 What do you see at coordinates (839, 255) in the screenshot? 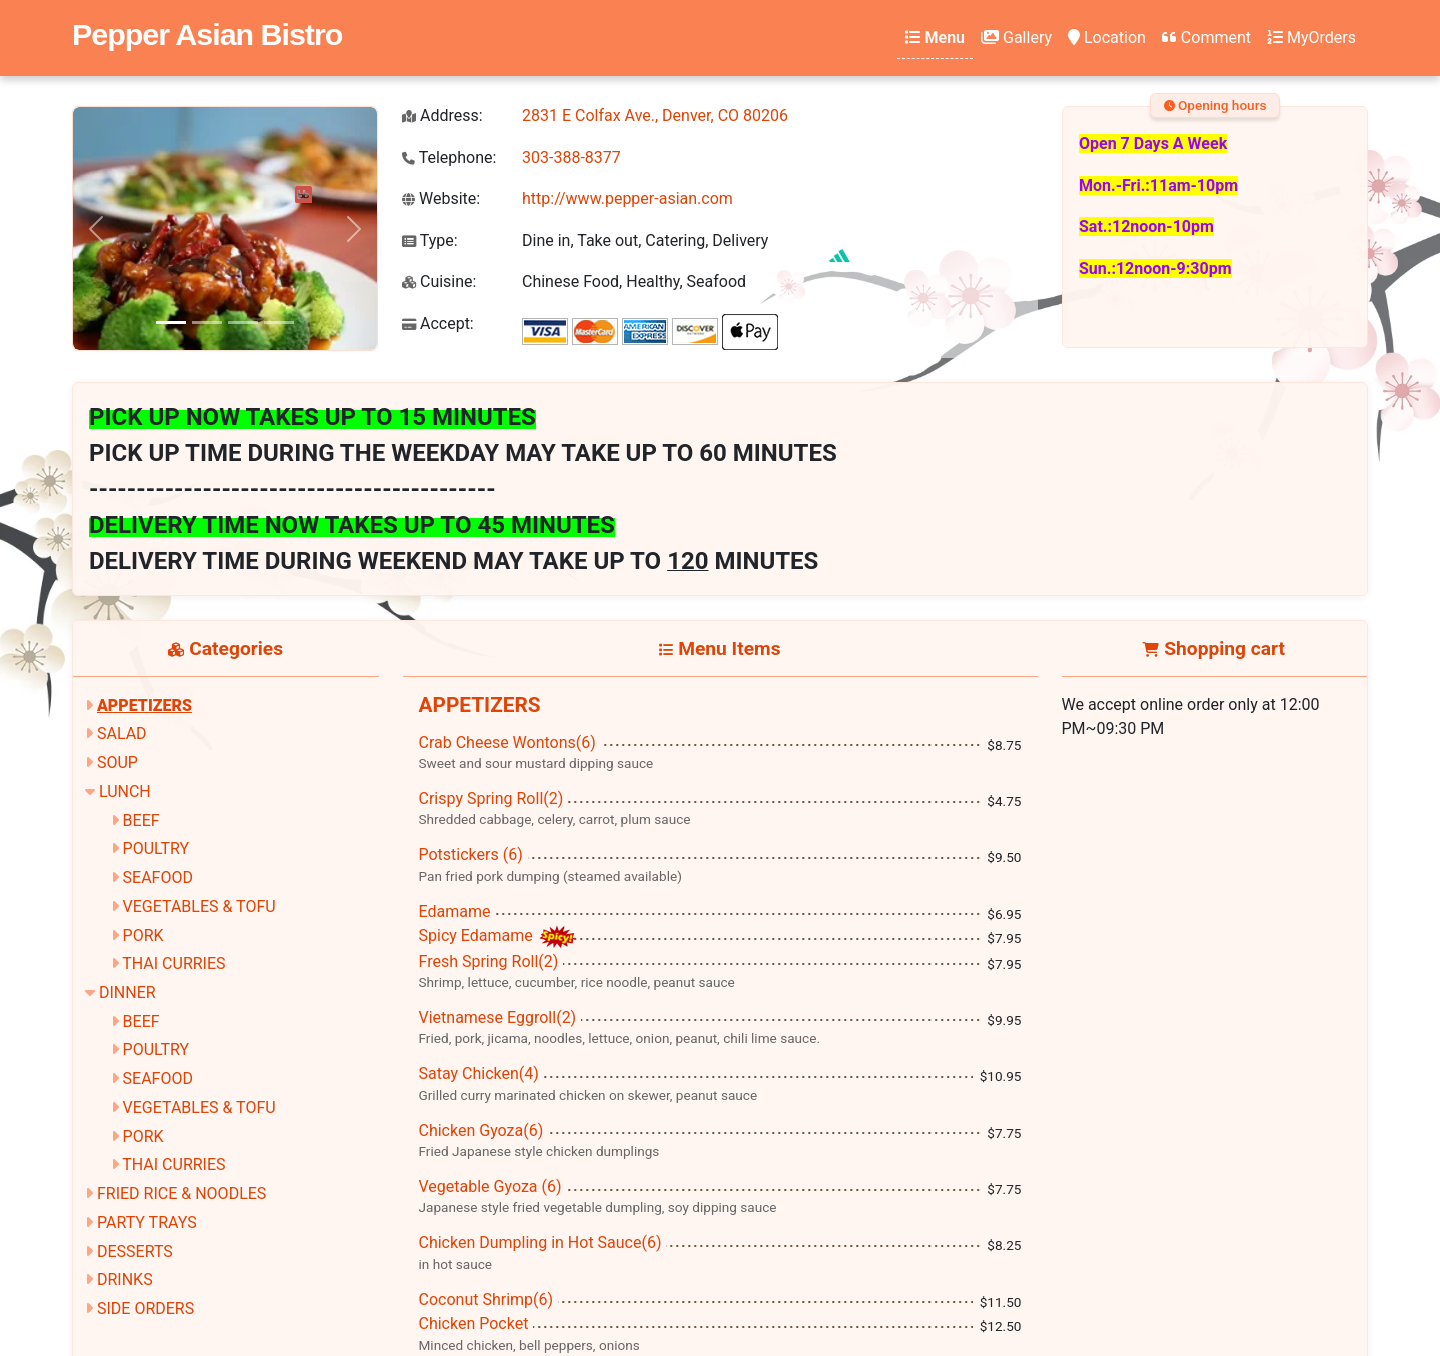
I see `adidas brand logo` at bounding box center [839, 255].